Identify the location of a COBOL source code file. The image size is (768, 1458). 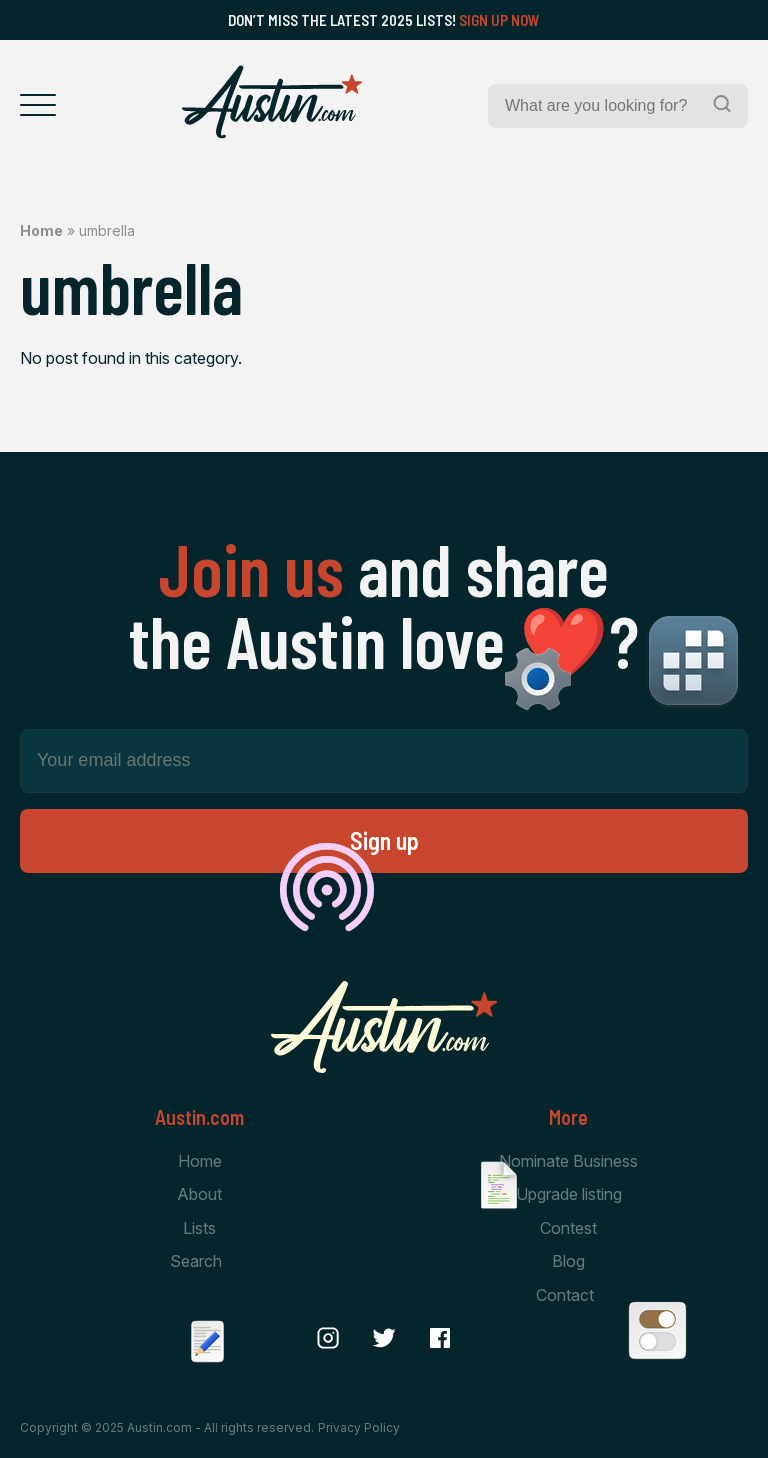
(499, 1186).